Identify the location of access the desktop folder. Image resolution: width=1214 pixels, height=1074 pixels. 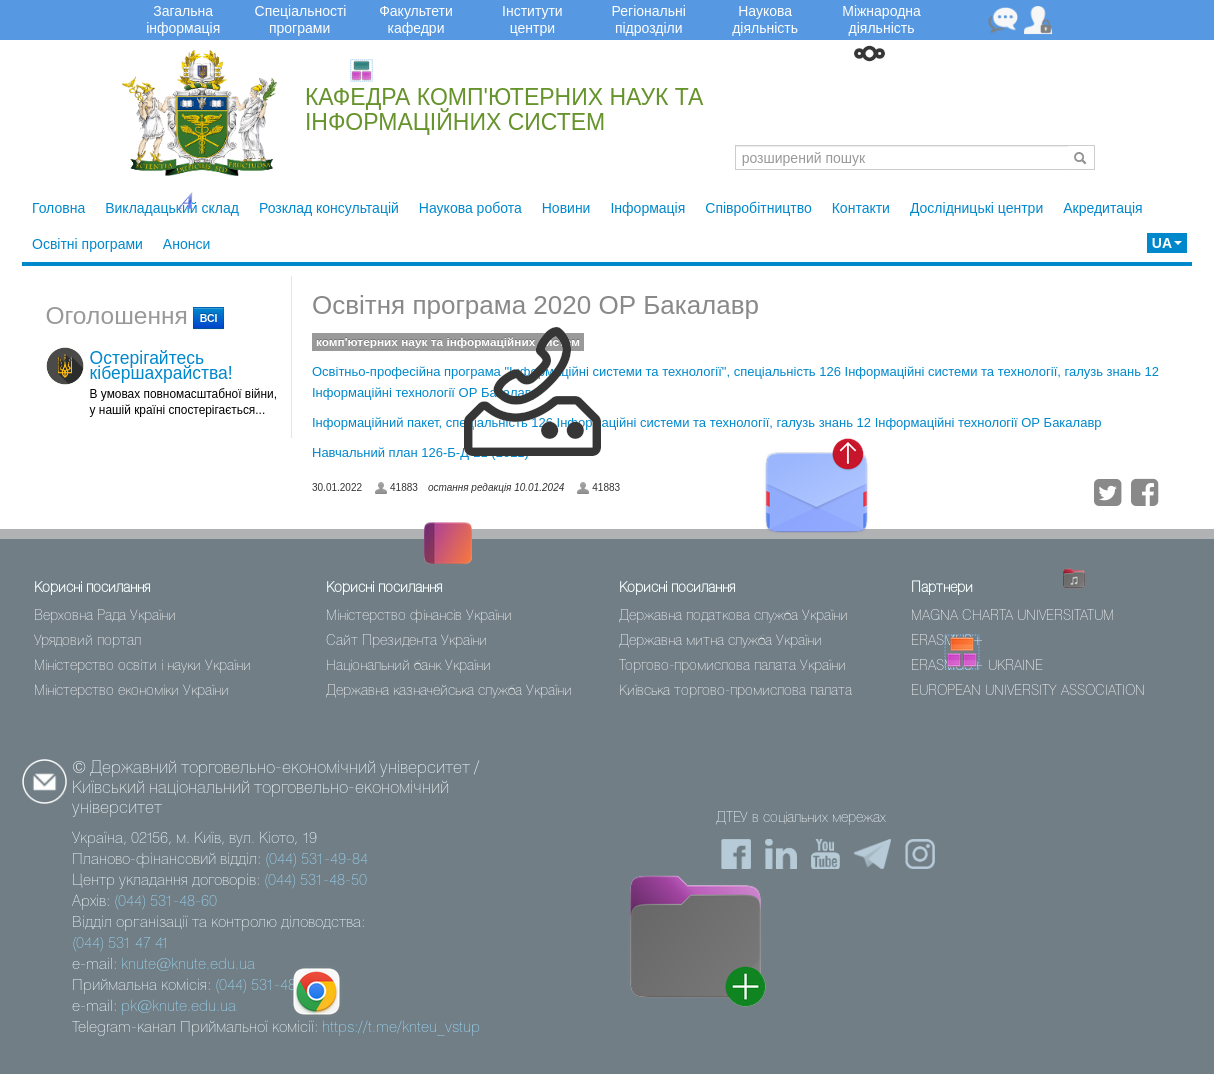
(448, 542).